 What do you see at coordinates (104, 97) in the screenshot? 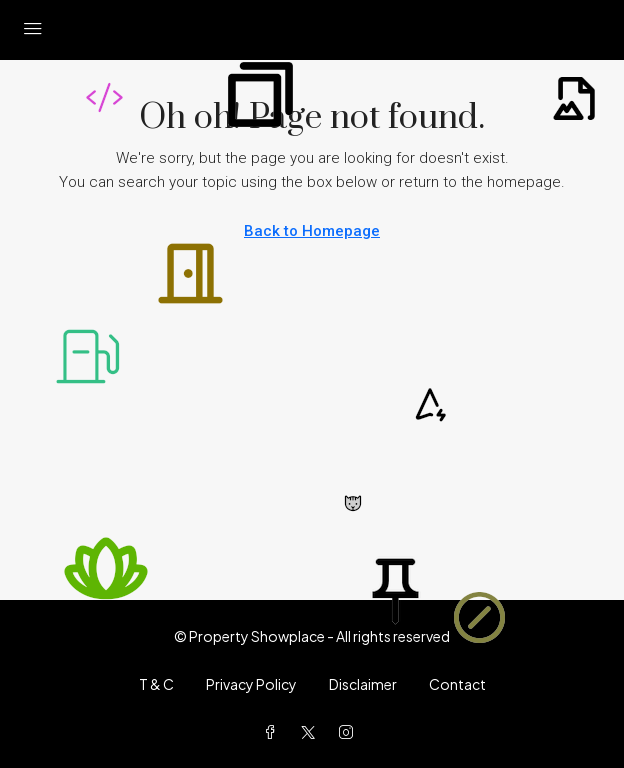
I see `view or edit source code` at bounding box center [104, 97].